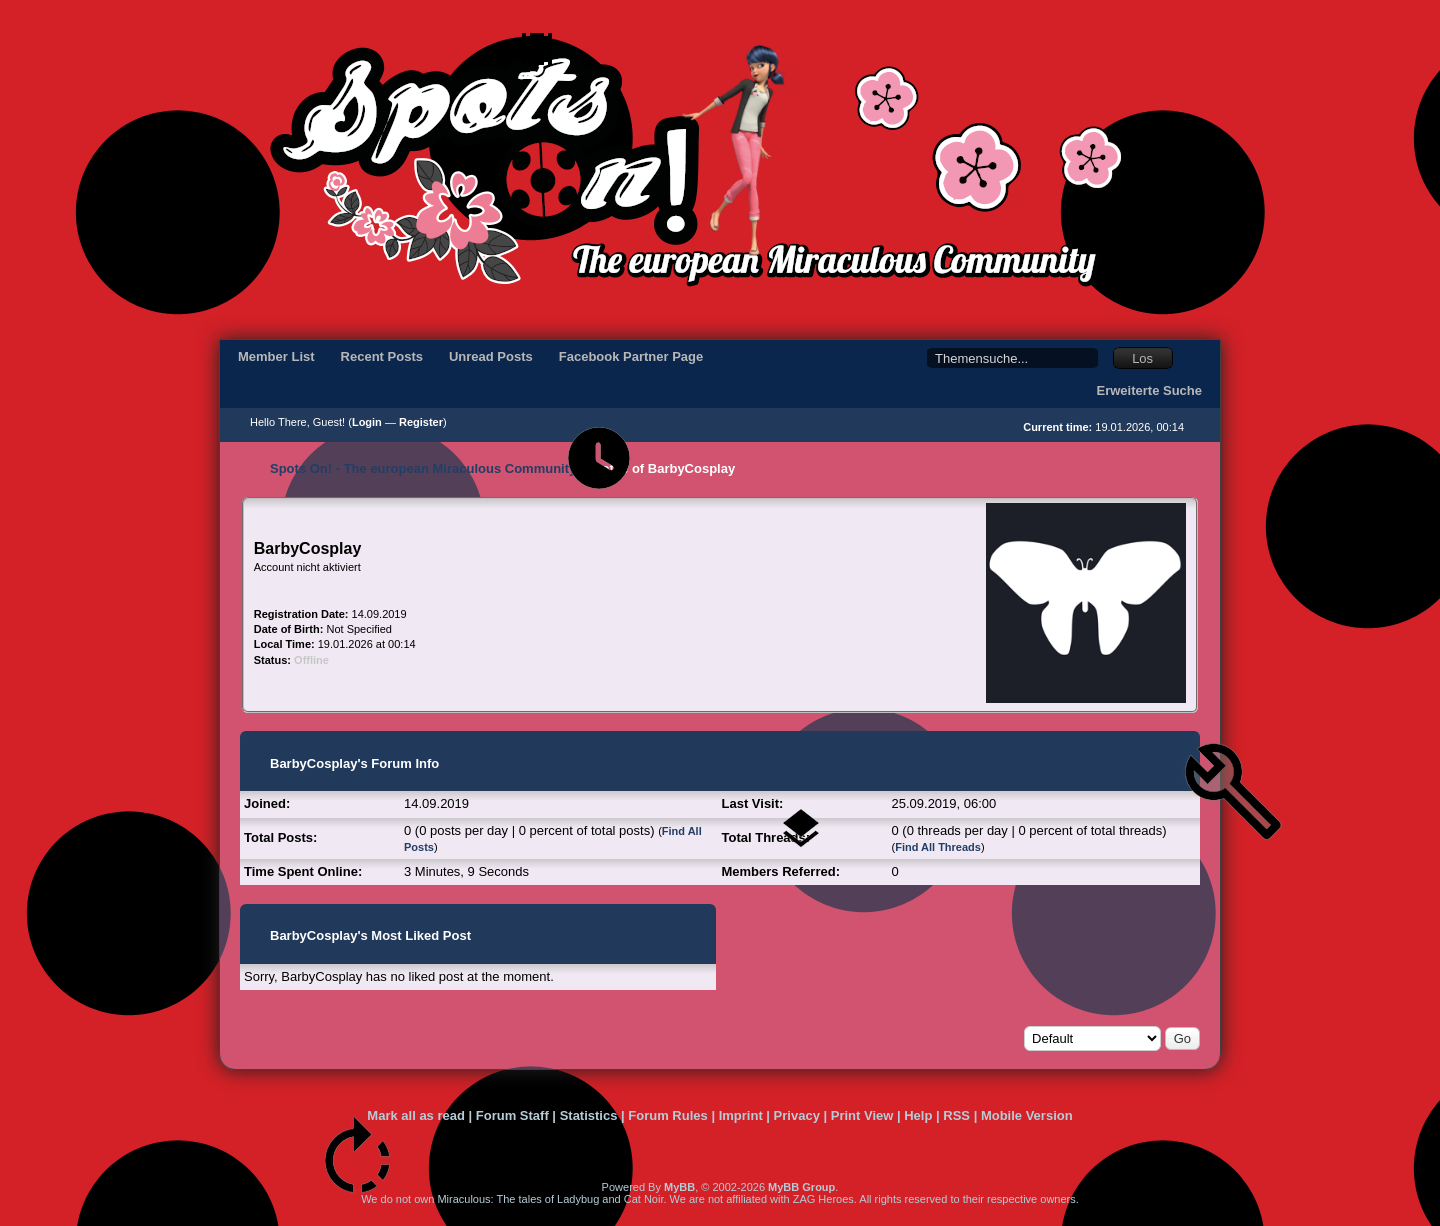 This screenshot has width=1440, height=1226. I want to click on save to watch later, so click(599, 458).